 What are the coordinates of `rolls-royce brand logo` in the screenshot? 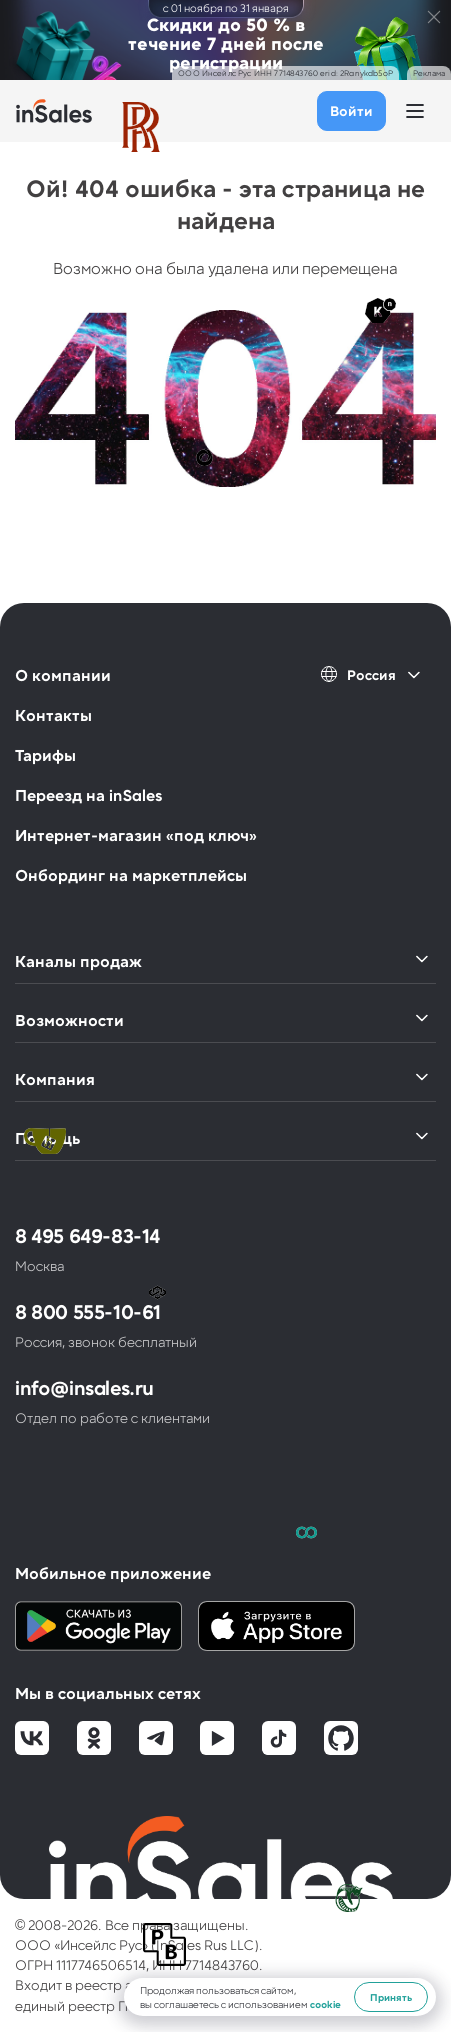 It's located at (141, 127).